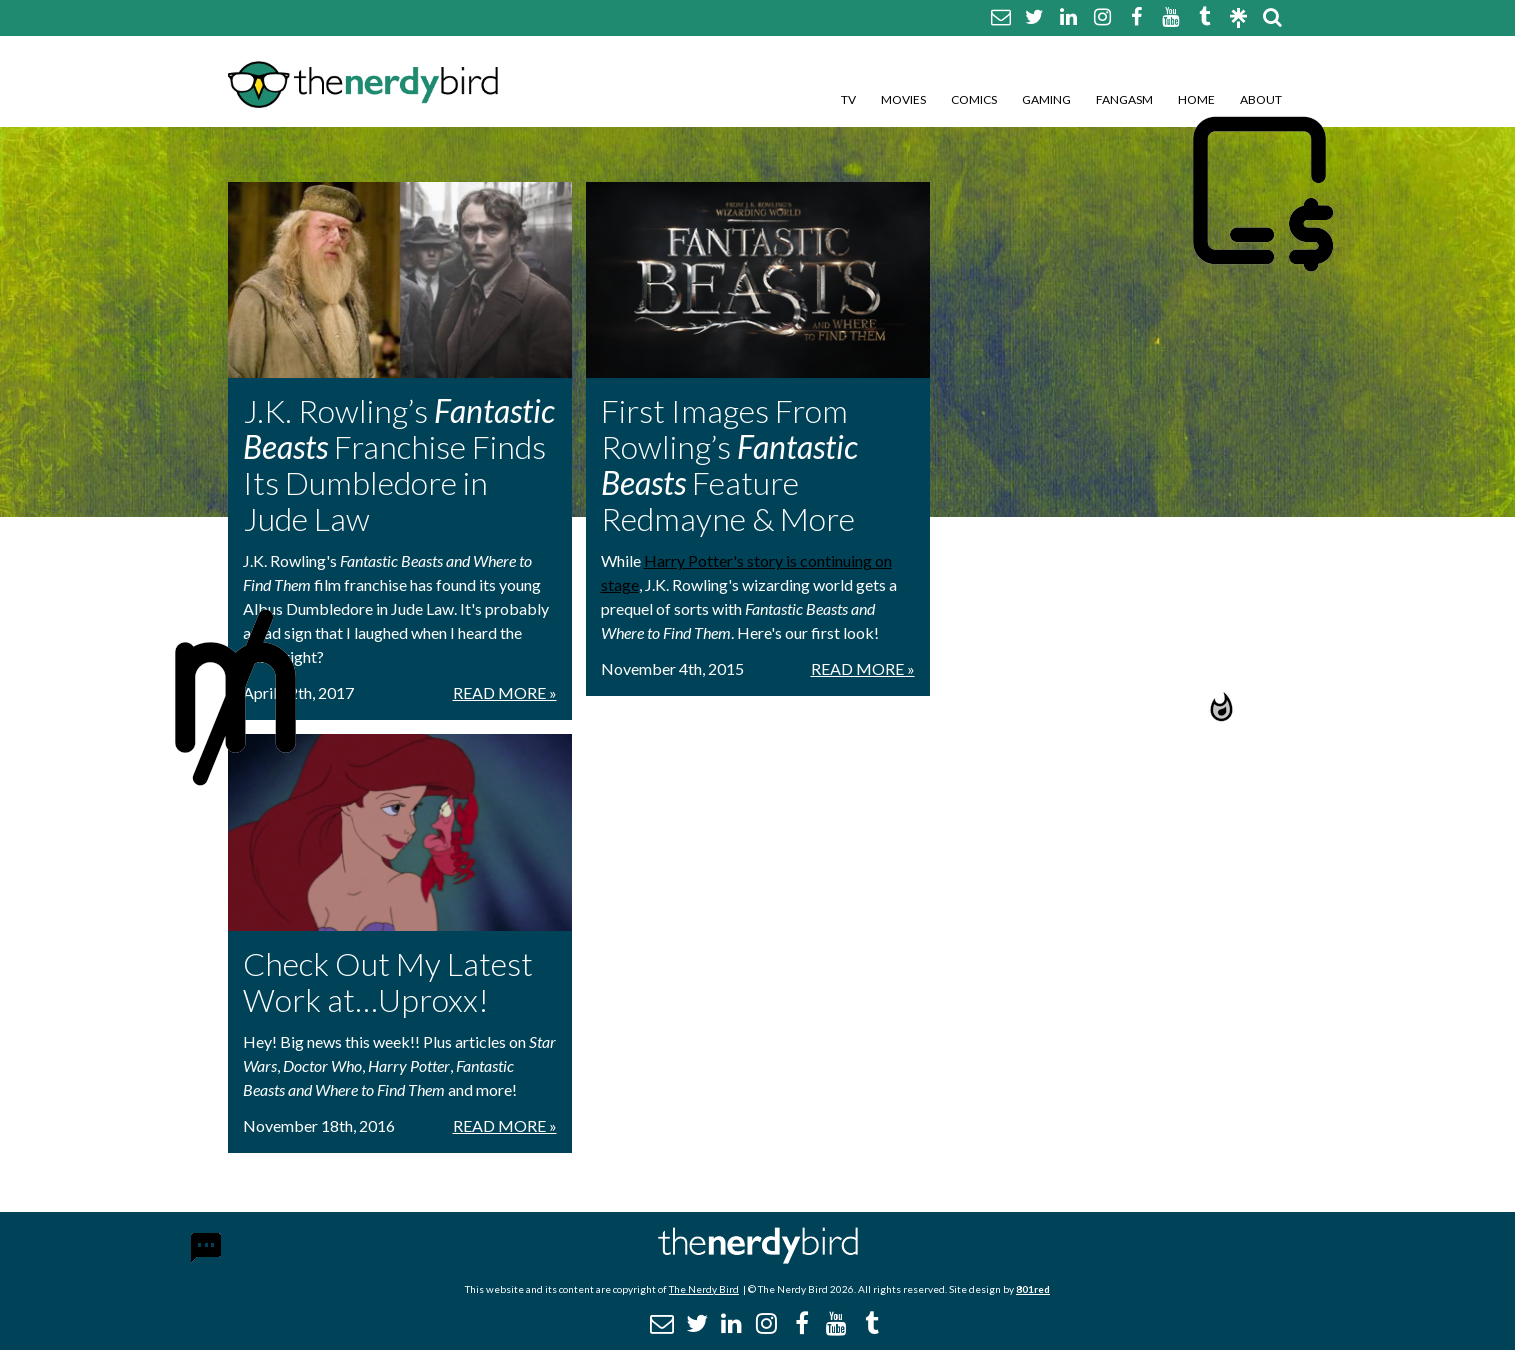  Describe the element at coordinates (1259, 190) in the screenshot. I see `view tablet payment or pricing options` at that location.